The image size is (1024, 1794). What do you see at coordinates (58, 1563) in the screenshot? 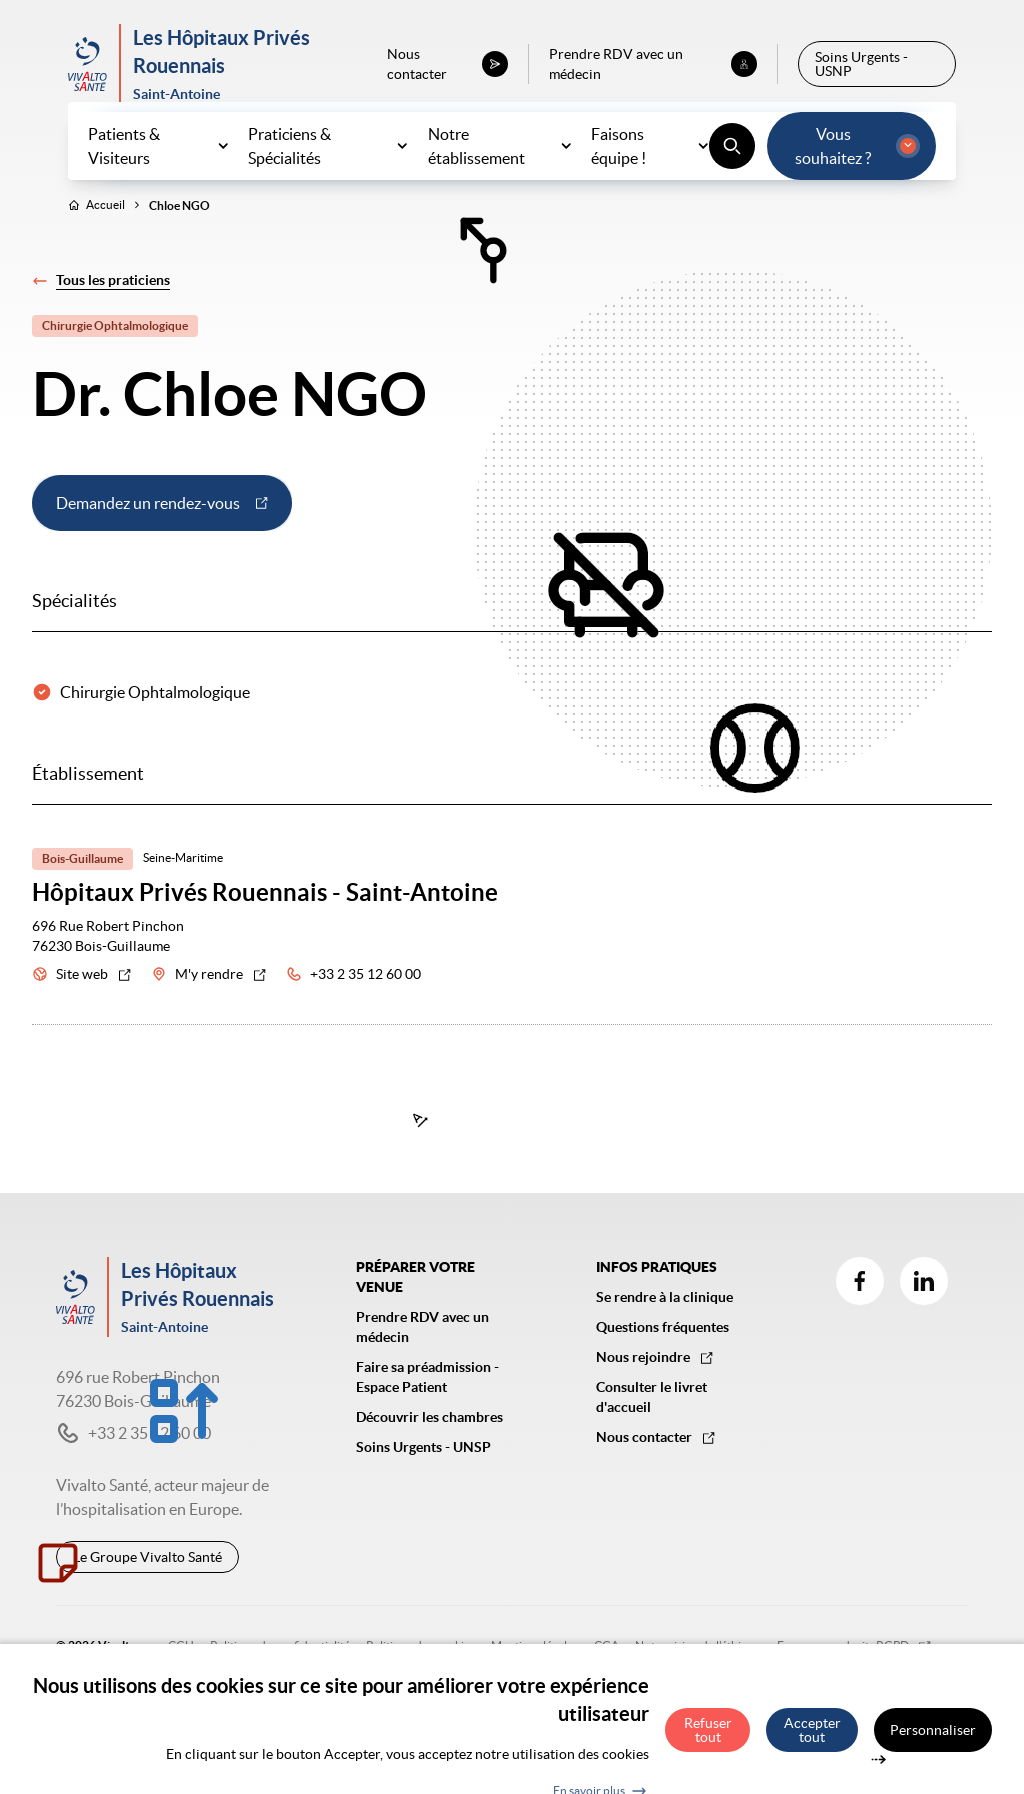
I see `create a new sticky note` at bounding box center [58, 1563].